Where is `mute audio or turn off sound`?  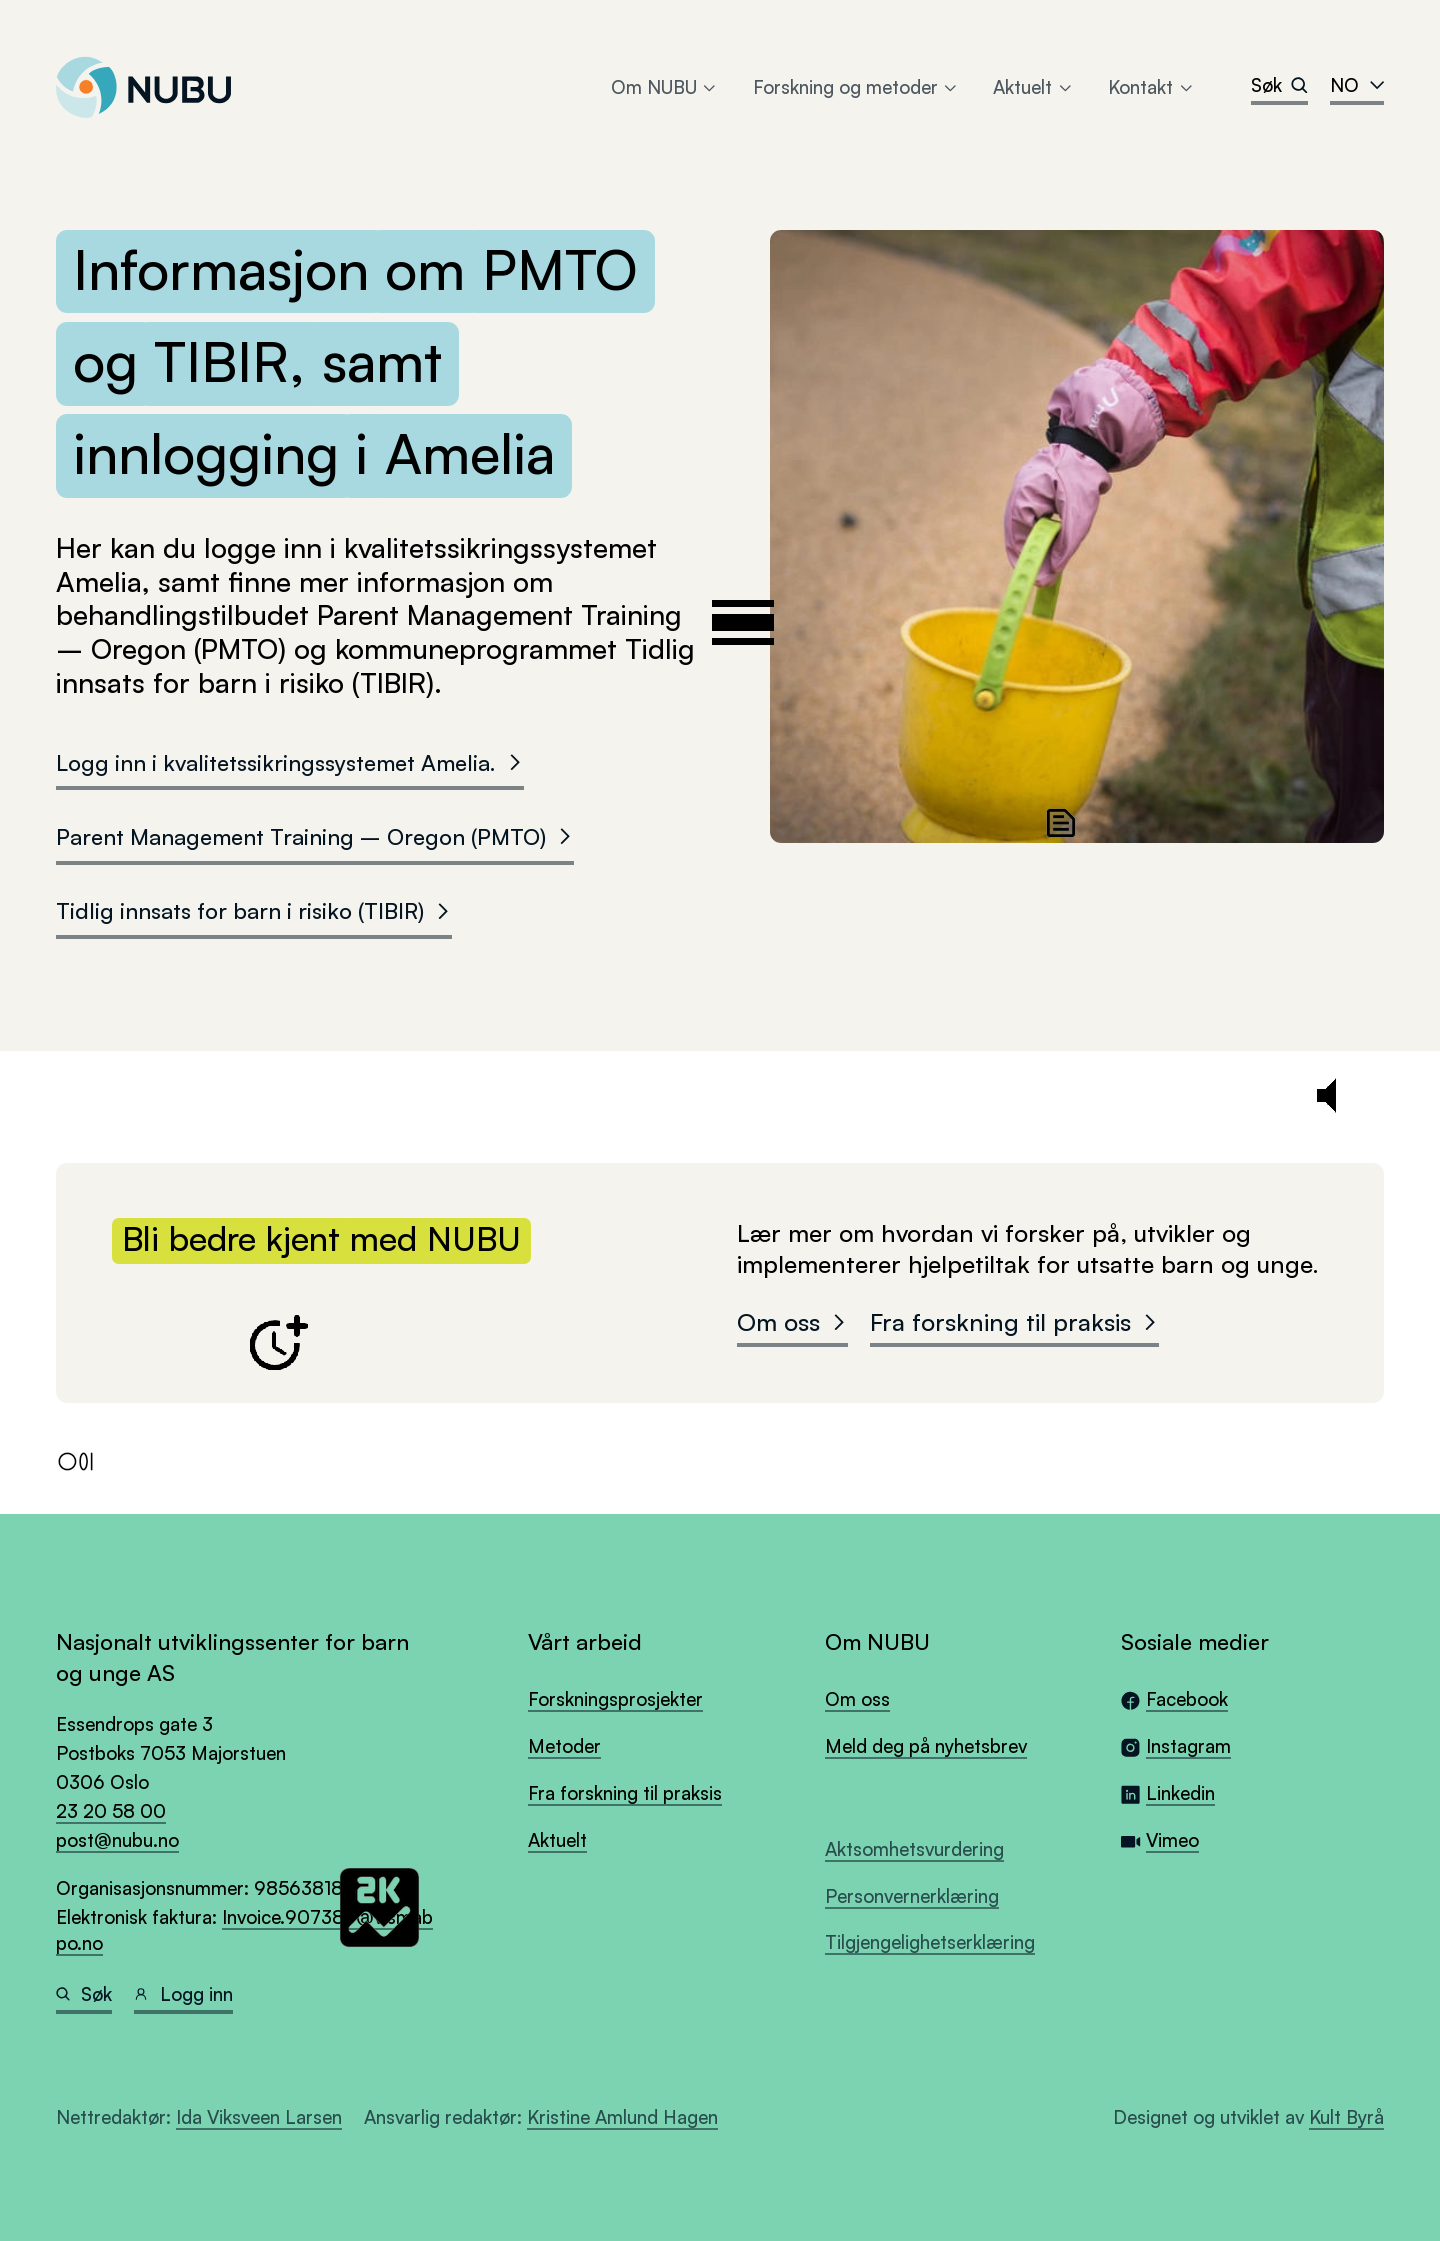 mute audio or turn off sound is located at coordinates (1327, 1095).